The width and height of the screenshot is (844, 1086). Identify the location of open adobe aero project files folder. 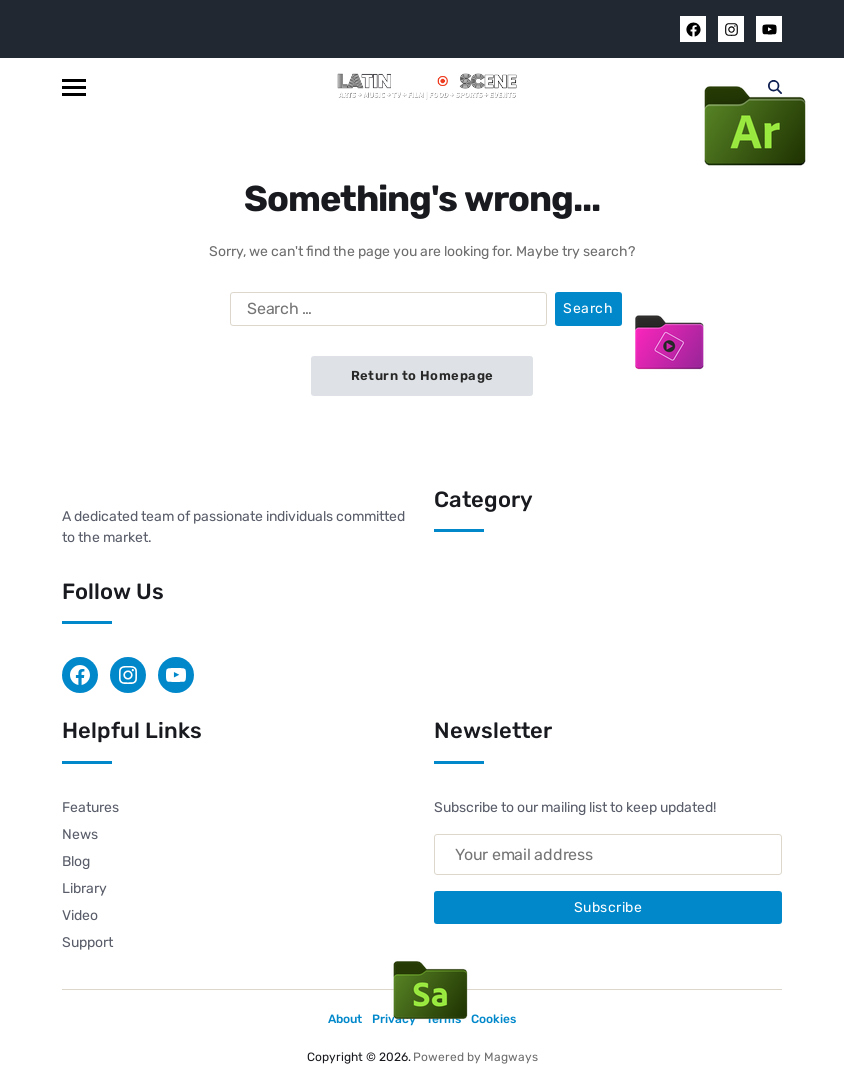
(754, 128).